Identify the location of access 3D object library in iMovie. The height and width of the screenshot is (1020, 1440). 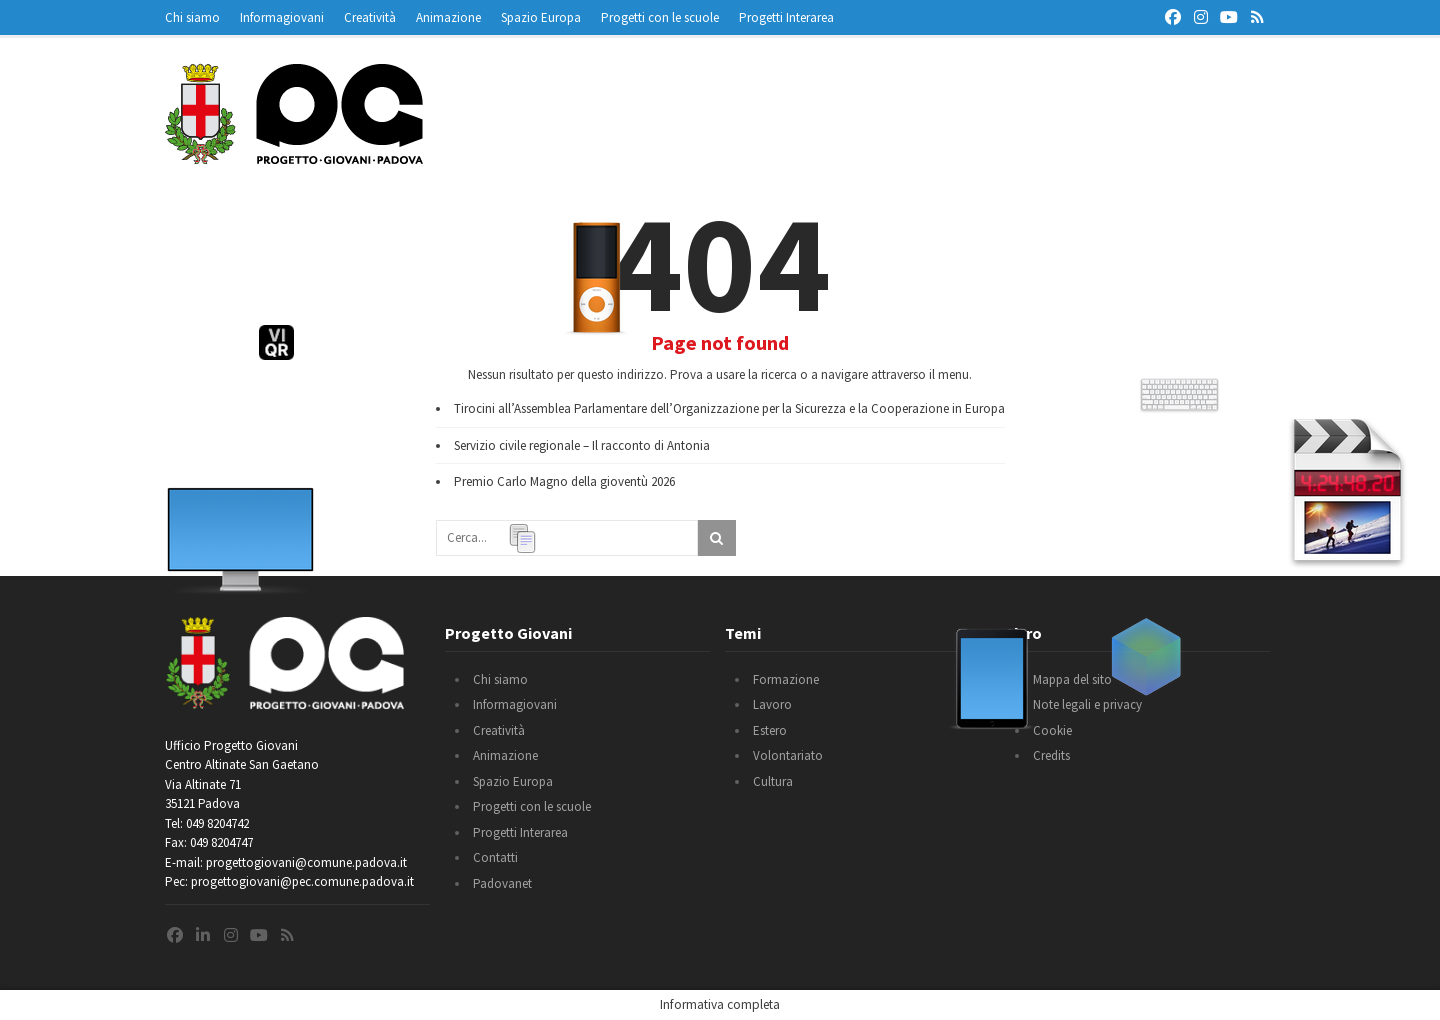
(1146, 657).